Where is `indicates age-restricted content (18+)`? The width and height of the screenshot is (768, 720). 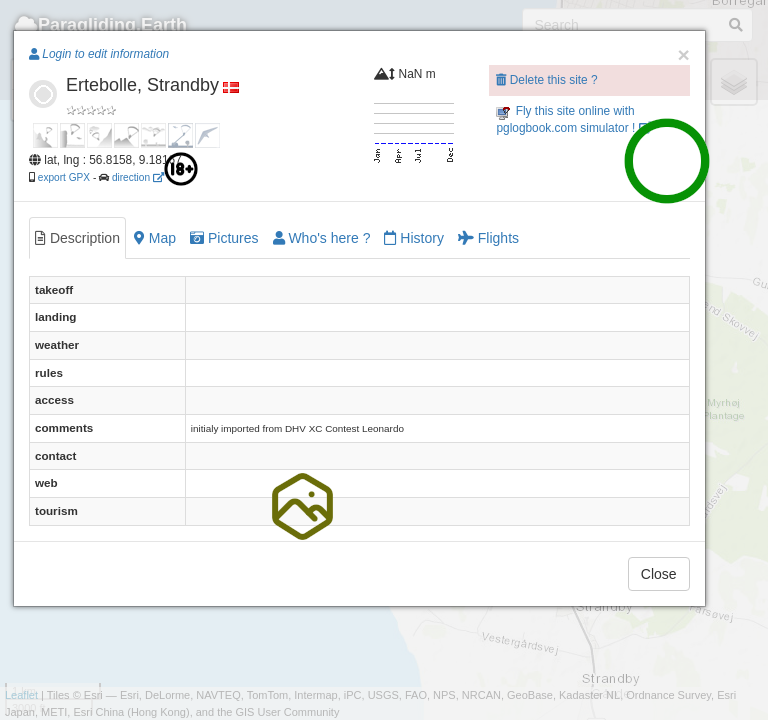
indicates age-restricted content (18+) is located at coordinates (181, 169).